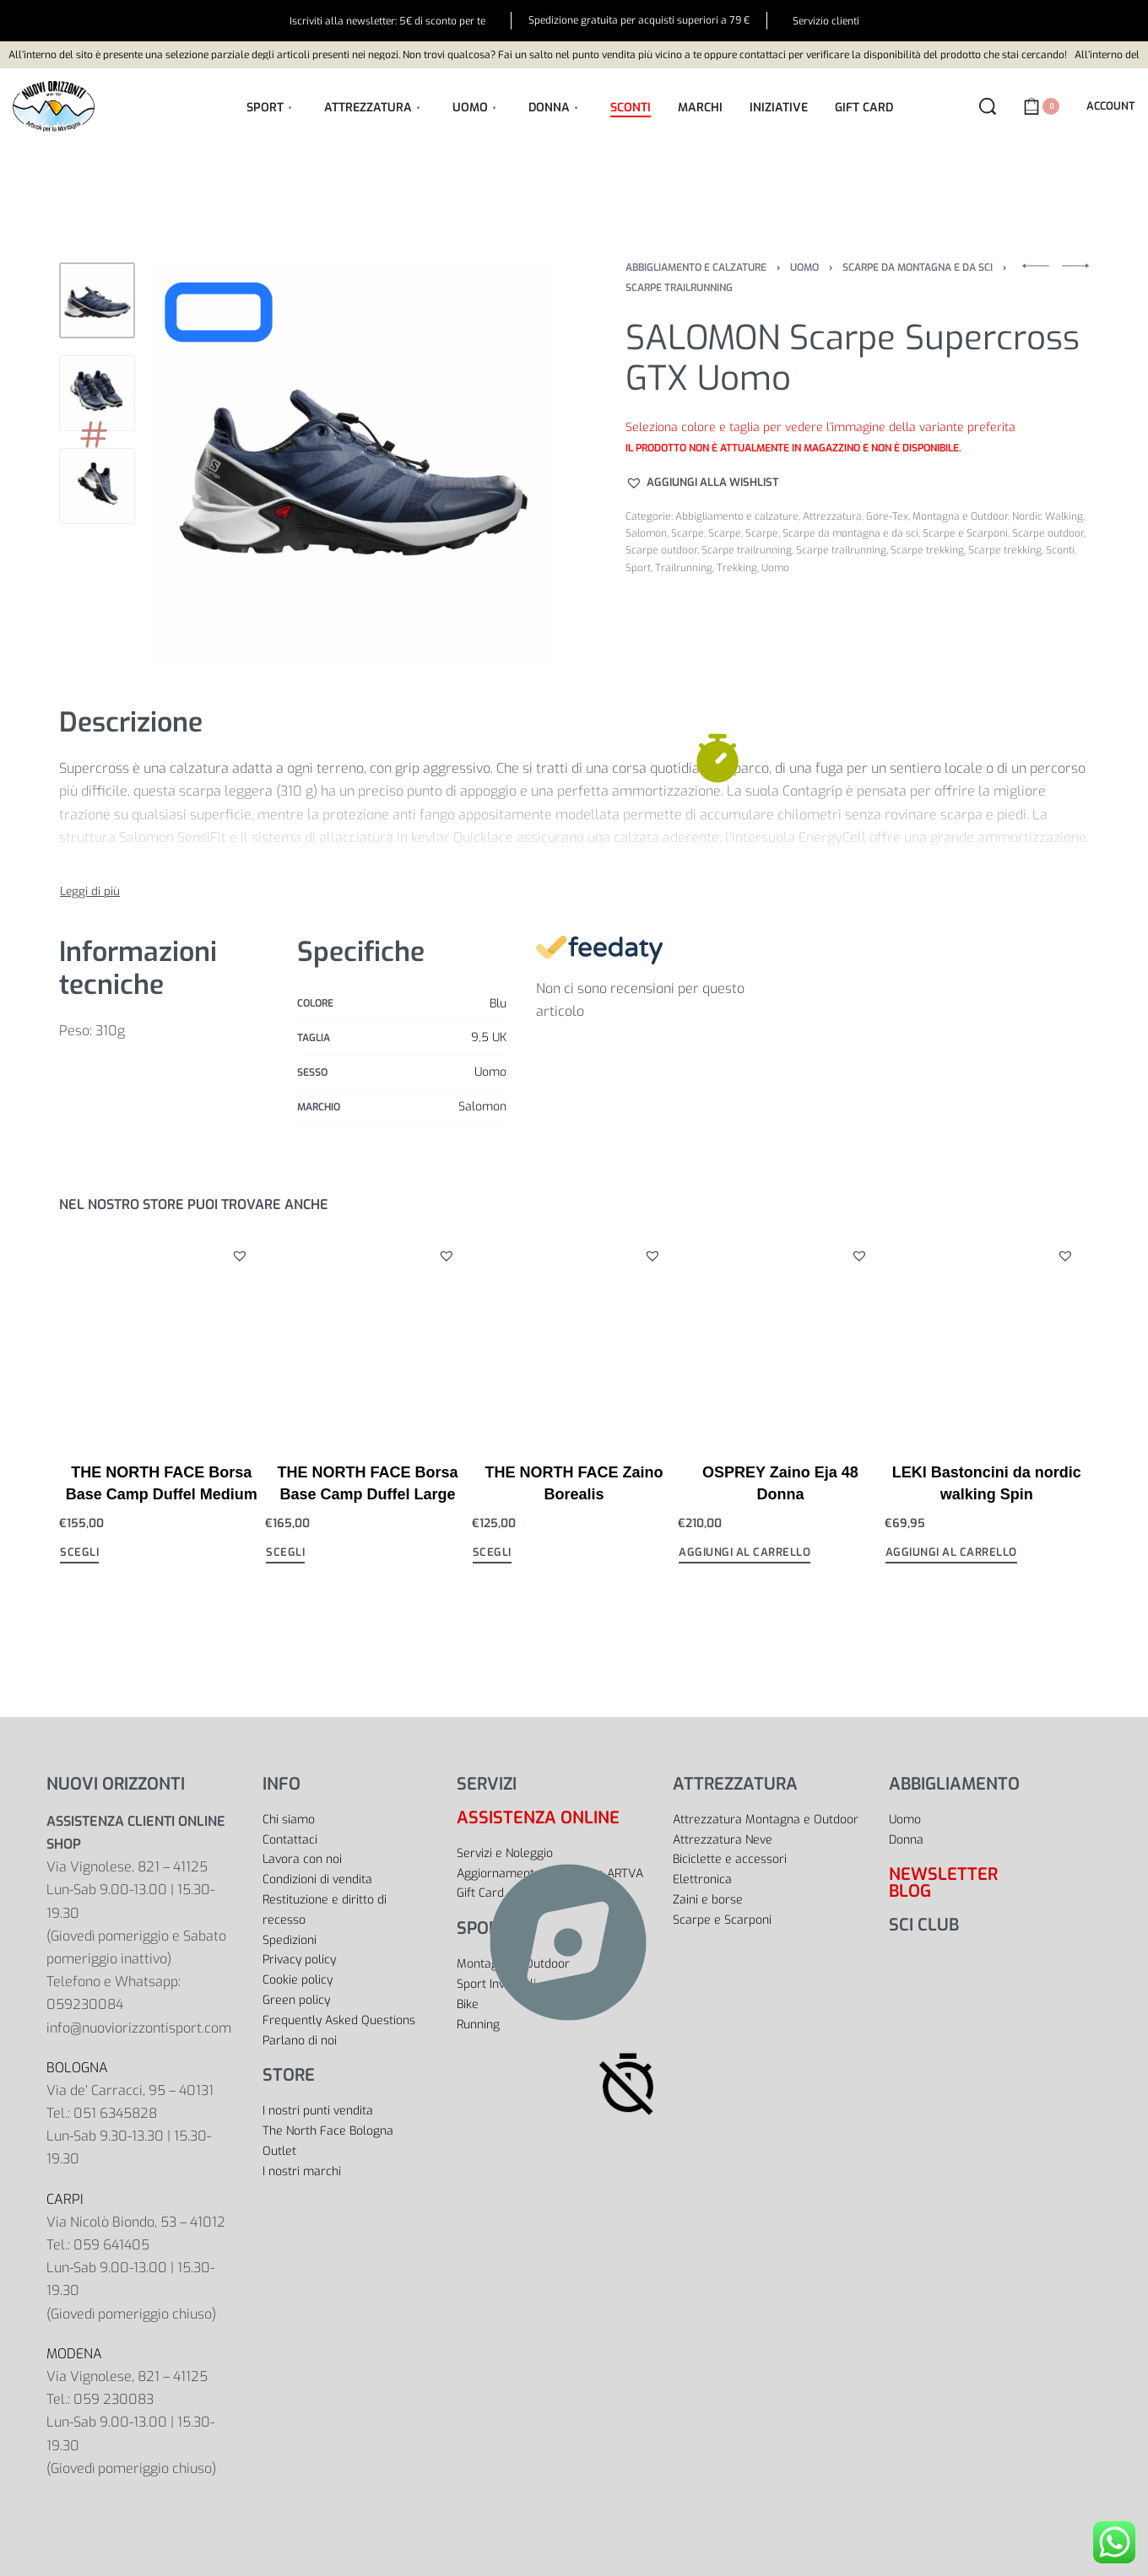 This screenshot has width=1148, height=2576. What do you see at coordinates (628, 2084) in the screenshot?
I see `disable or cancel timer` at bounding box center [628, 2084].